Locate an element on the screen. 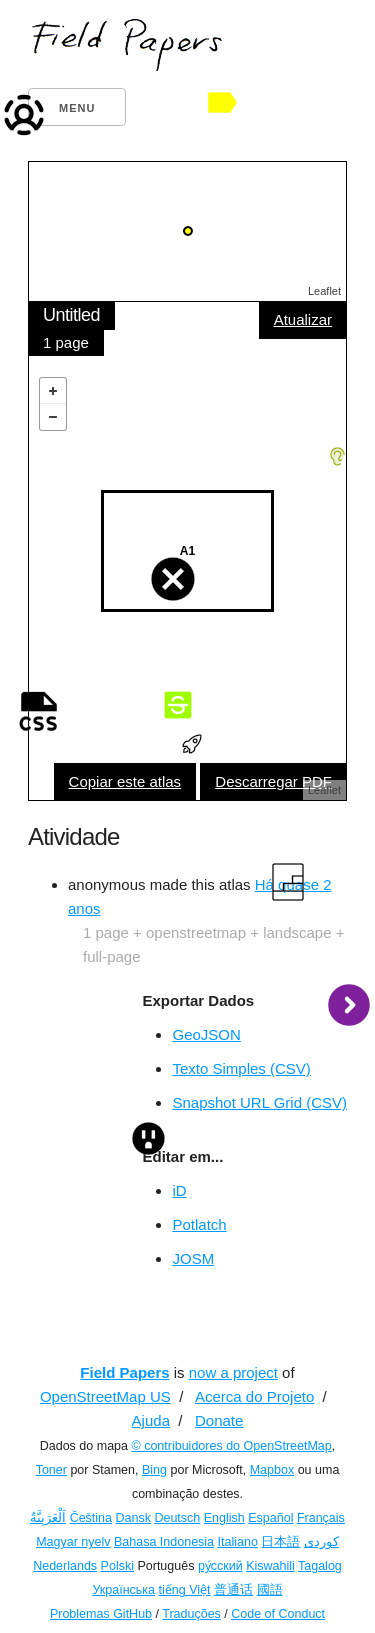 The width and height of the screenshot is (375, 1633). apply strikethrough formatting to selected text is located at coordinates (178, 705).